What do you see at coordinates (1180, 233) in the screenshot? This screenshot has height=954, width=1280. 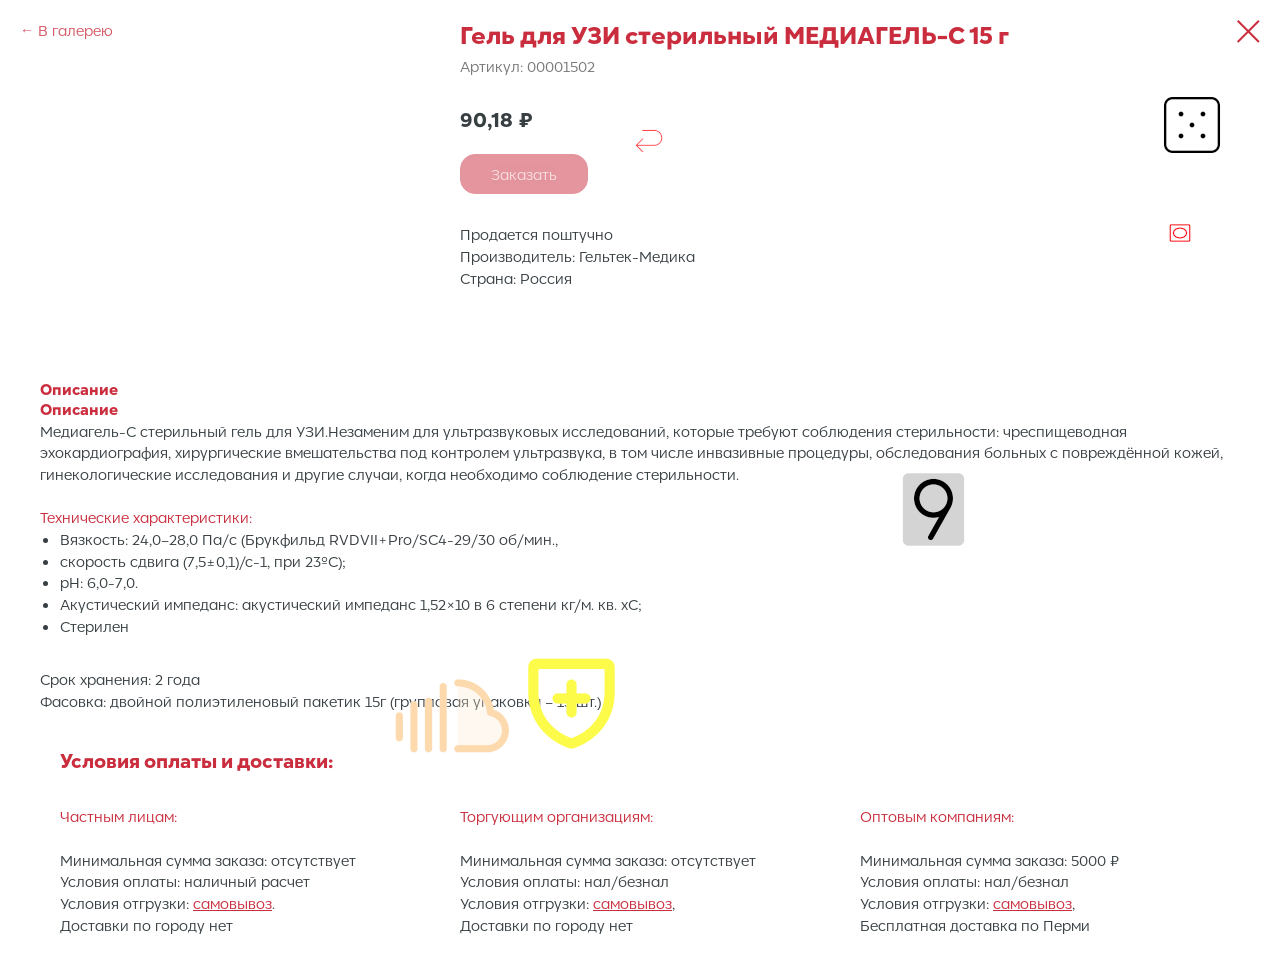 I see `apply vignette effect to photo` at bounding box center [1180, 233].